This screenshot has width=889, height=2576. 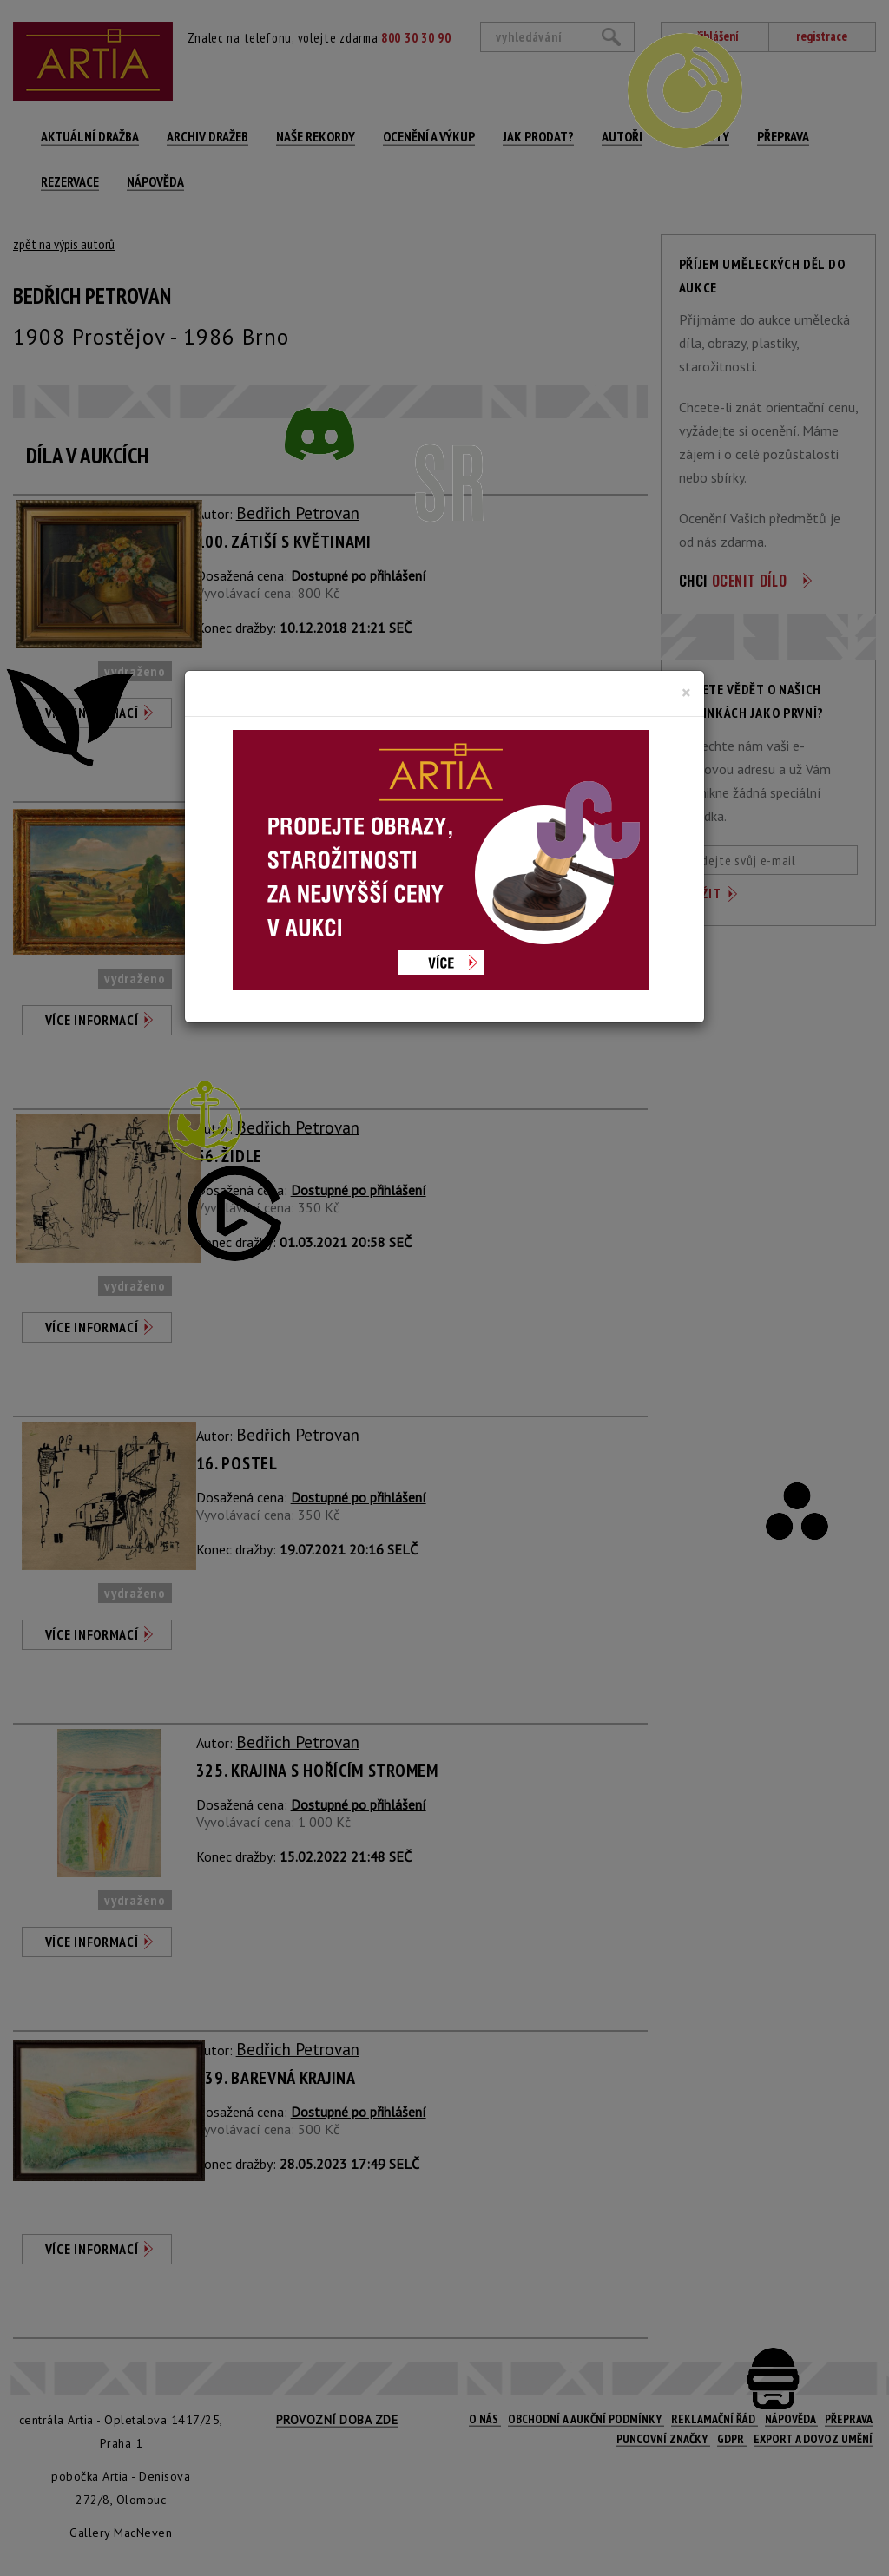 I want to click on open asana project management app, so click(x=797, y=1511).